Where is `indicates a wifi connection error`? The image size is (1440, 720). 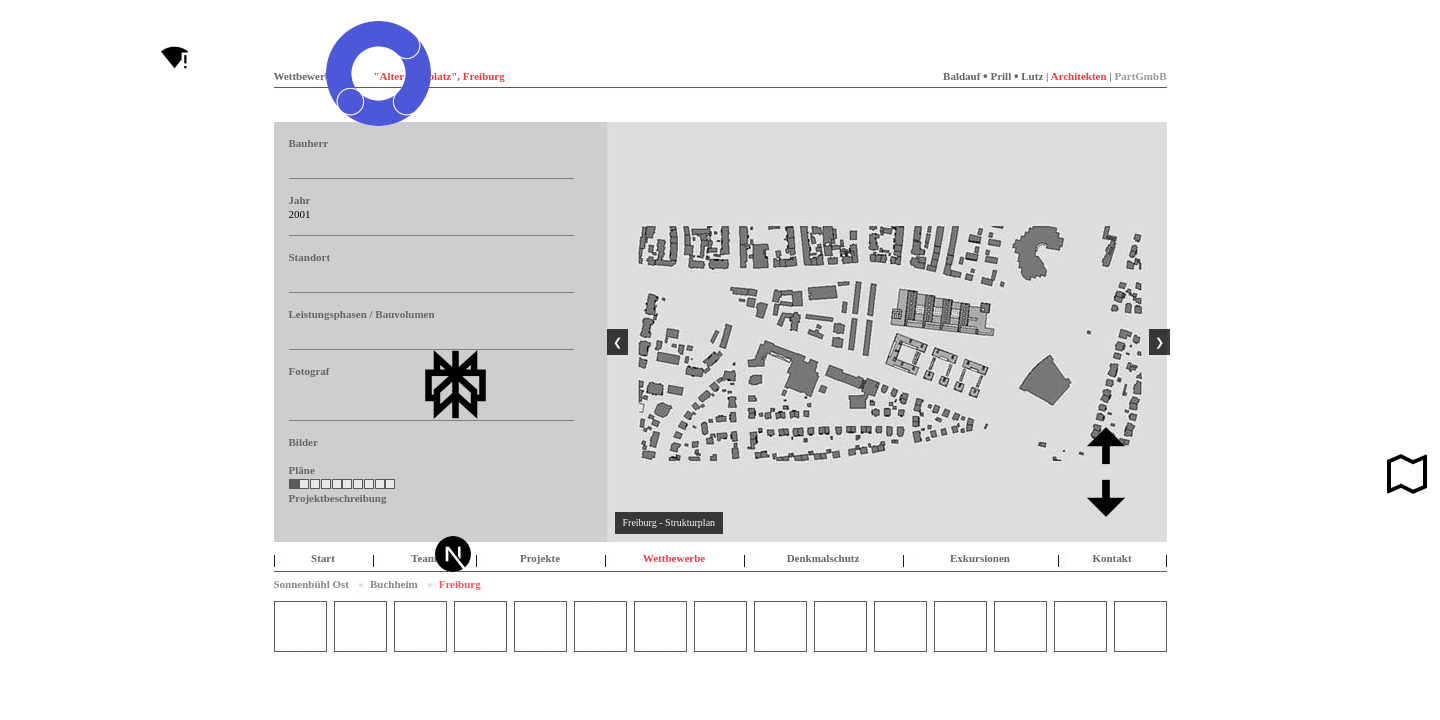
indicates a wifi connection error is located at coordinates (174, 57).